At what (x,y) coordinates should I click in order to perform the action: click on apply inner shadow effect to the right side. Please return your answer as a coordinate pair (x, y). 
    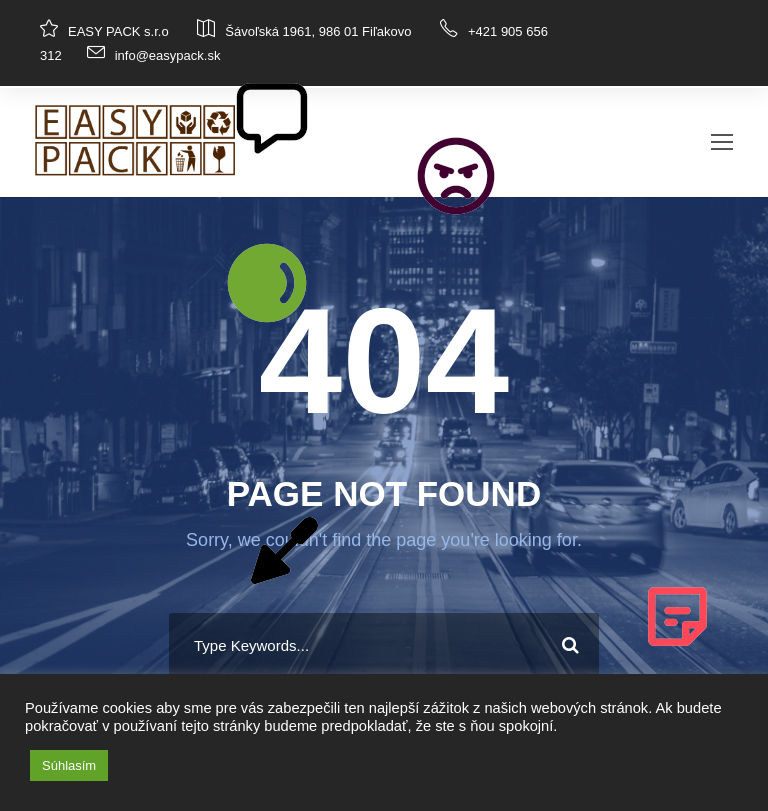
    Looking at the image, I should click on (267, 283).